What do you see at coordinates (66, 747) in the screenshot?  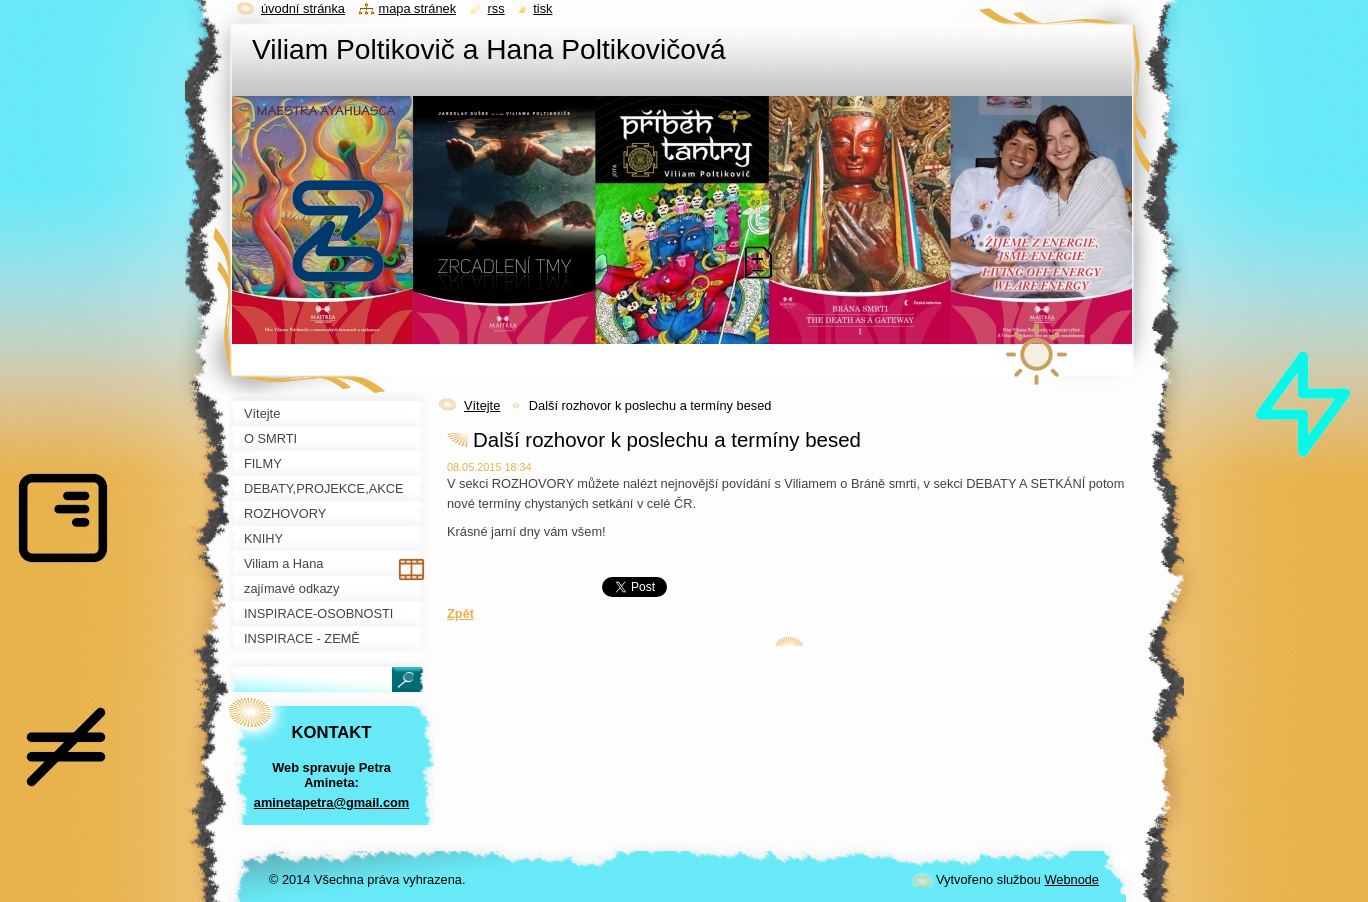 I see `indicates values are not equal` at bounding box center [66, 747].